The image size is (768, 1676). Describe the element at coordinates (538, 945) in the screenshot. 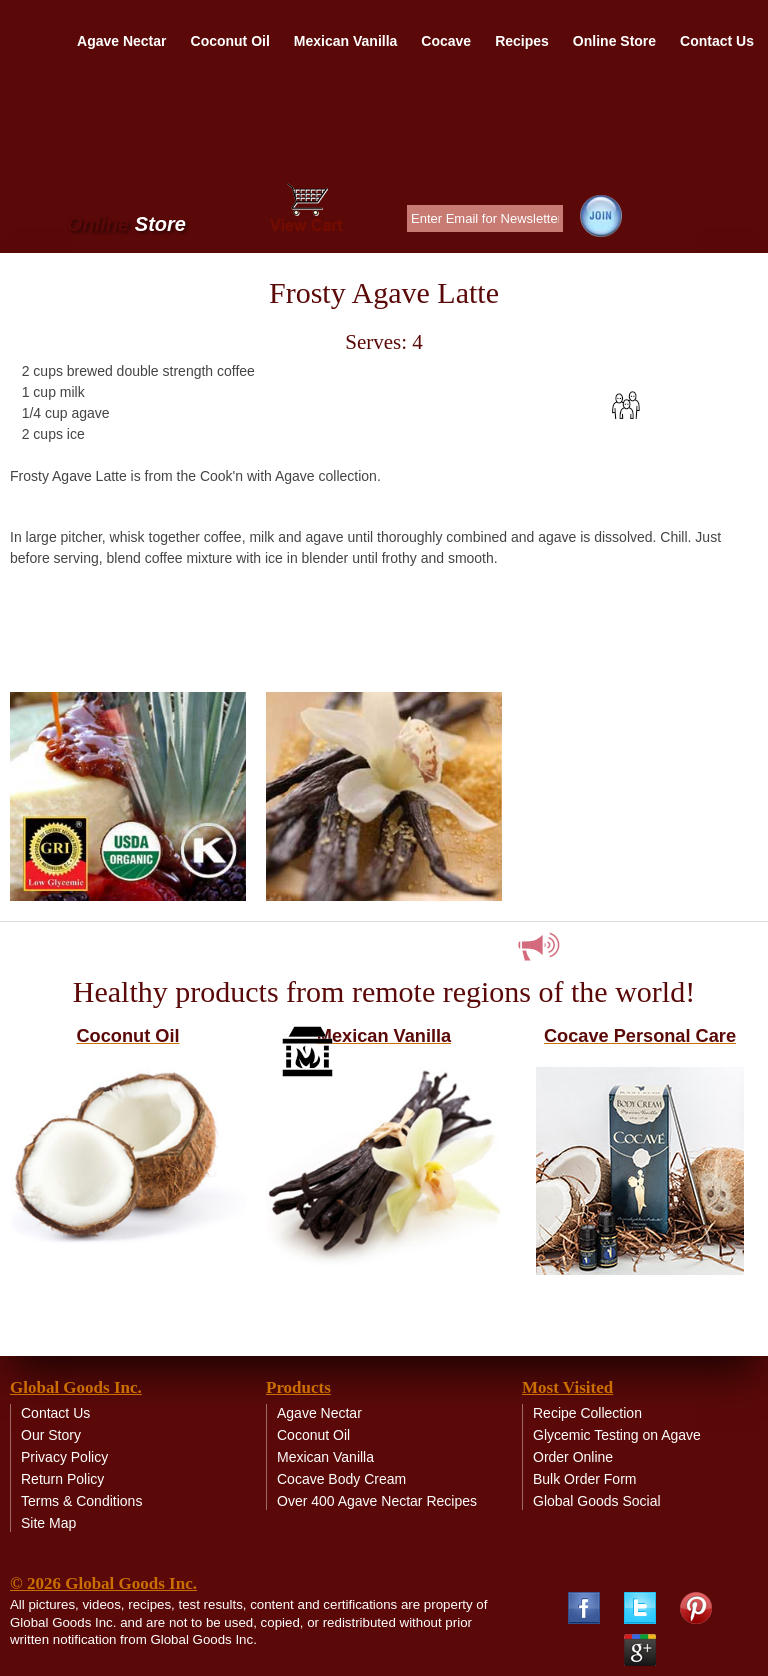

I see `make an announcement or broadcast` at that location.